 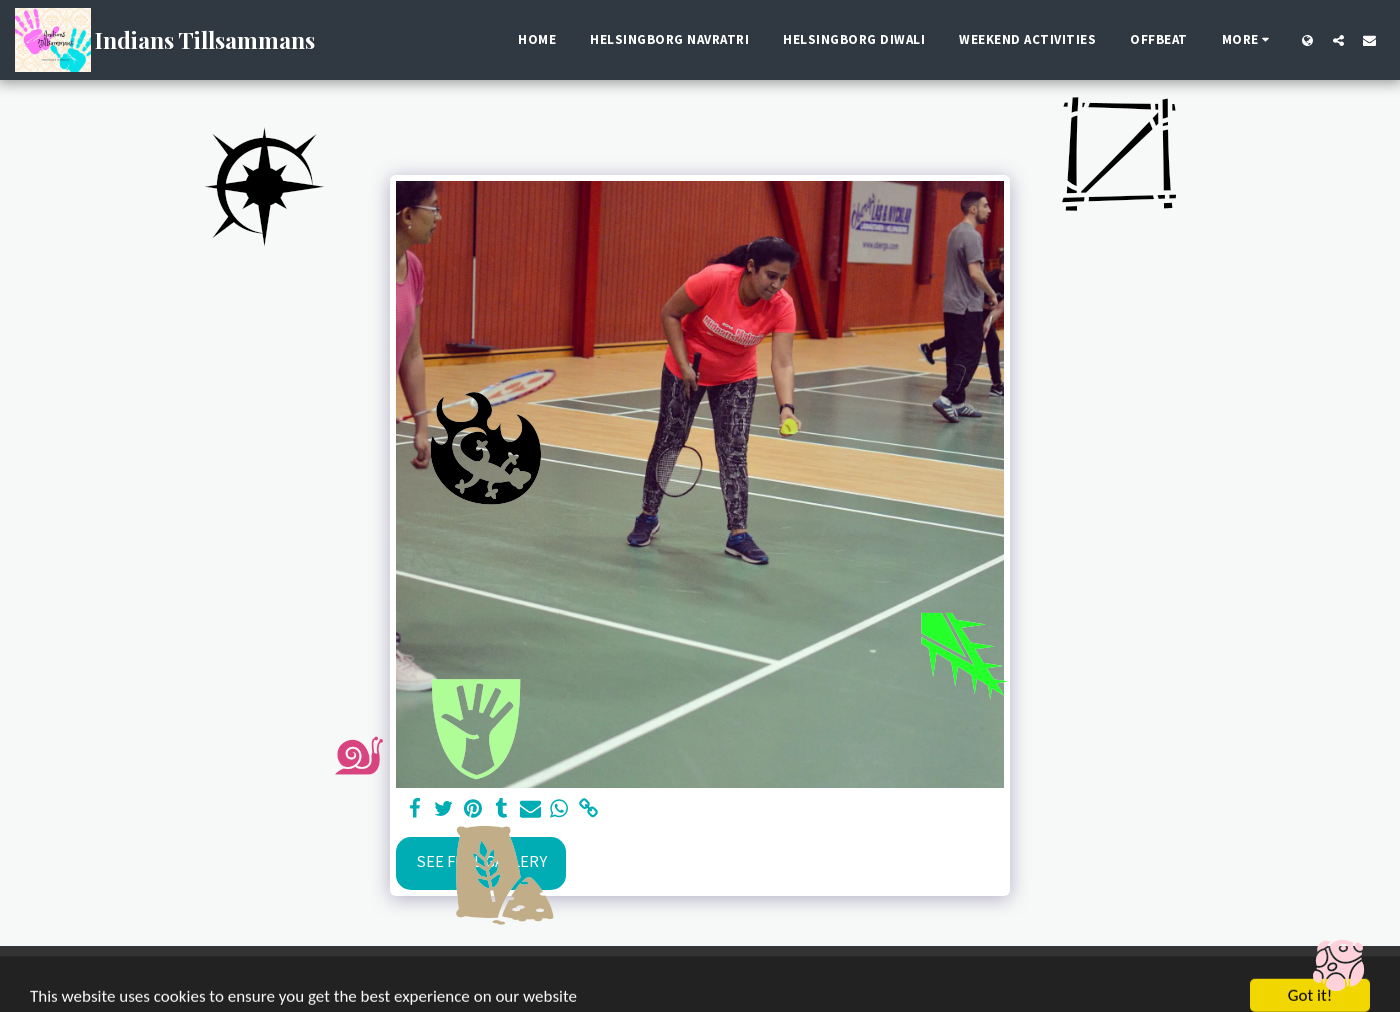 I want to click on select spiked tail attack for creature, so click(x=964, y=656).